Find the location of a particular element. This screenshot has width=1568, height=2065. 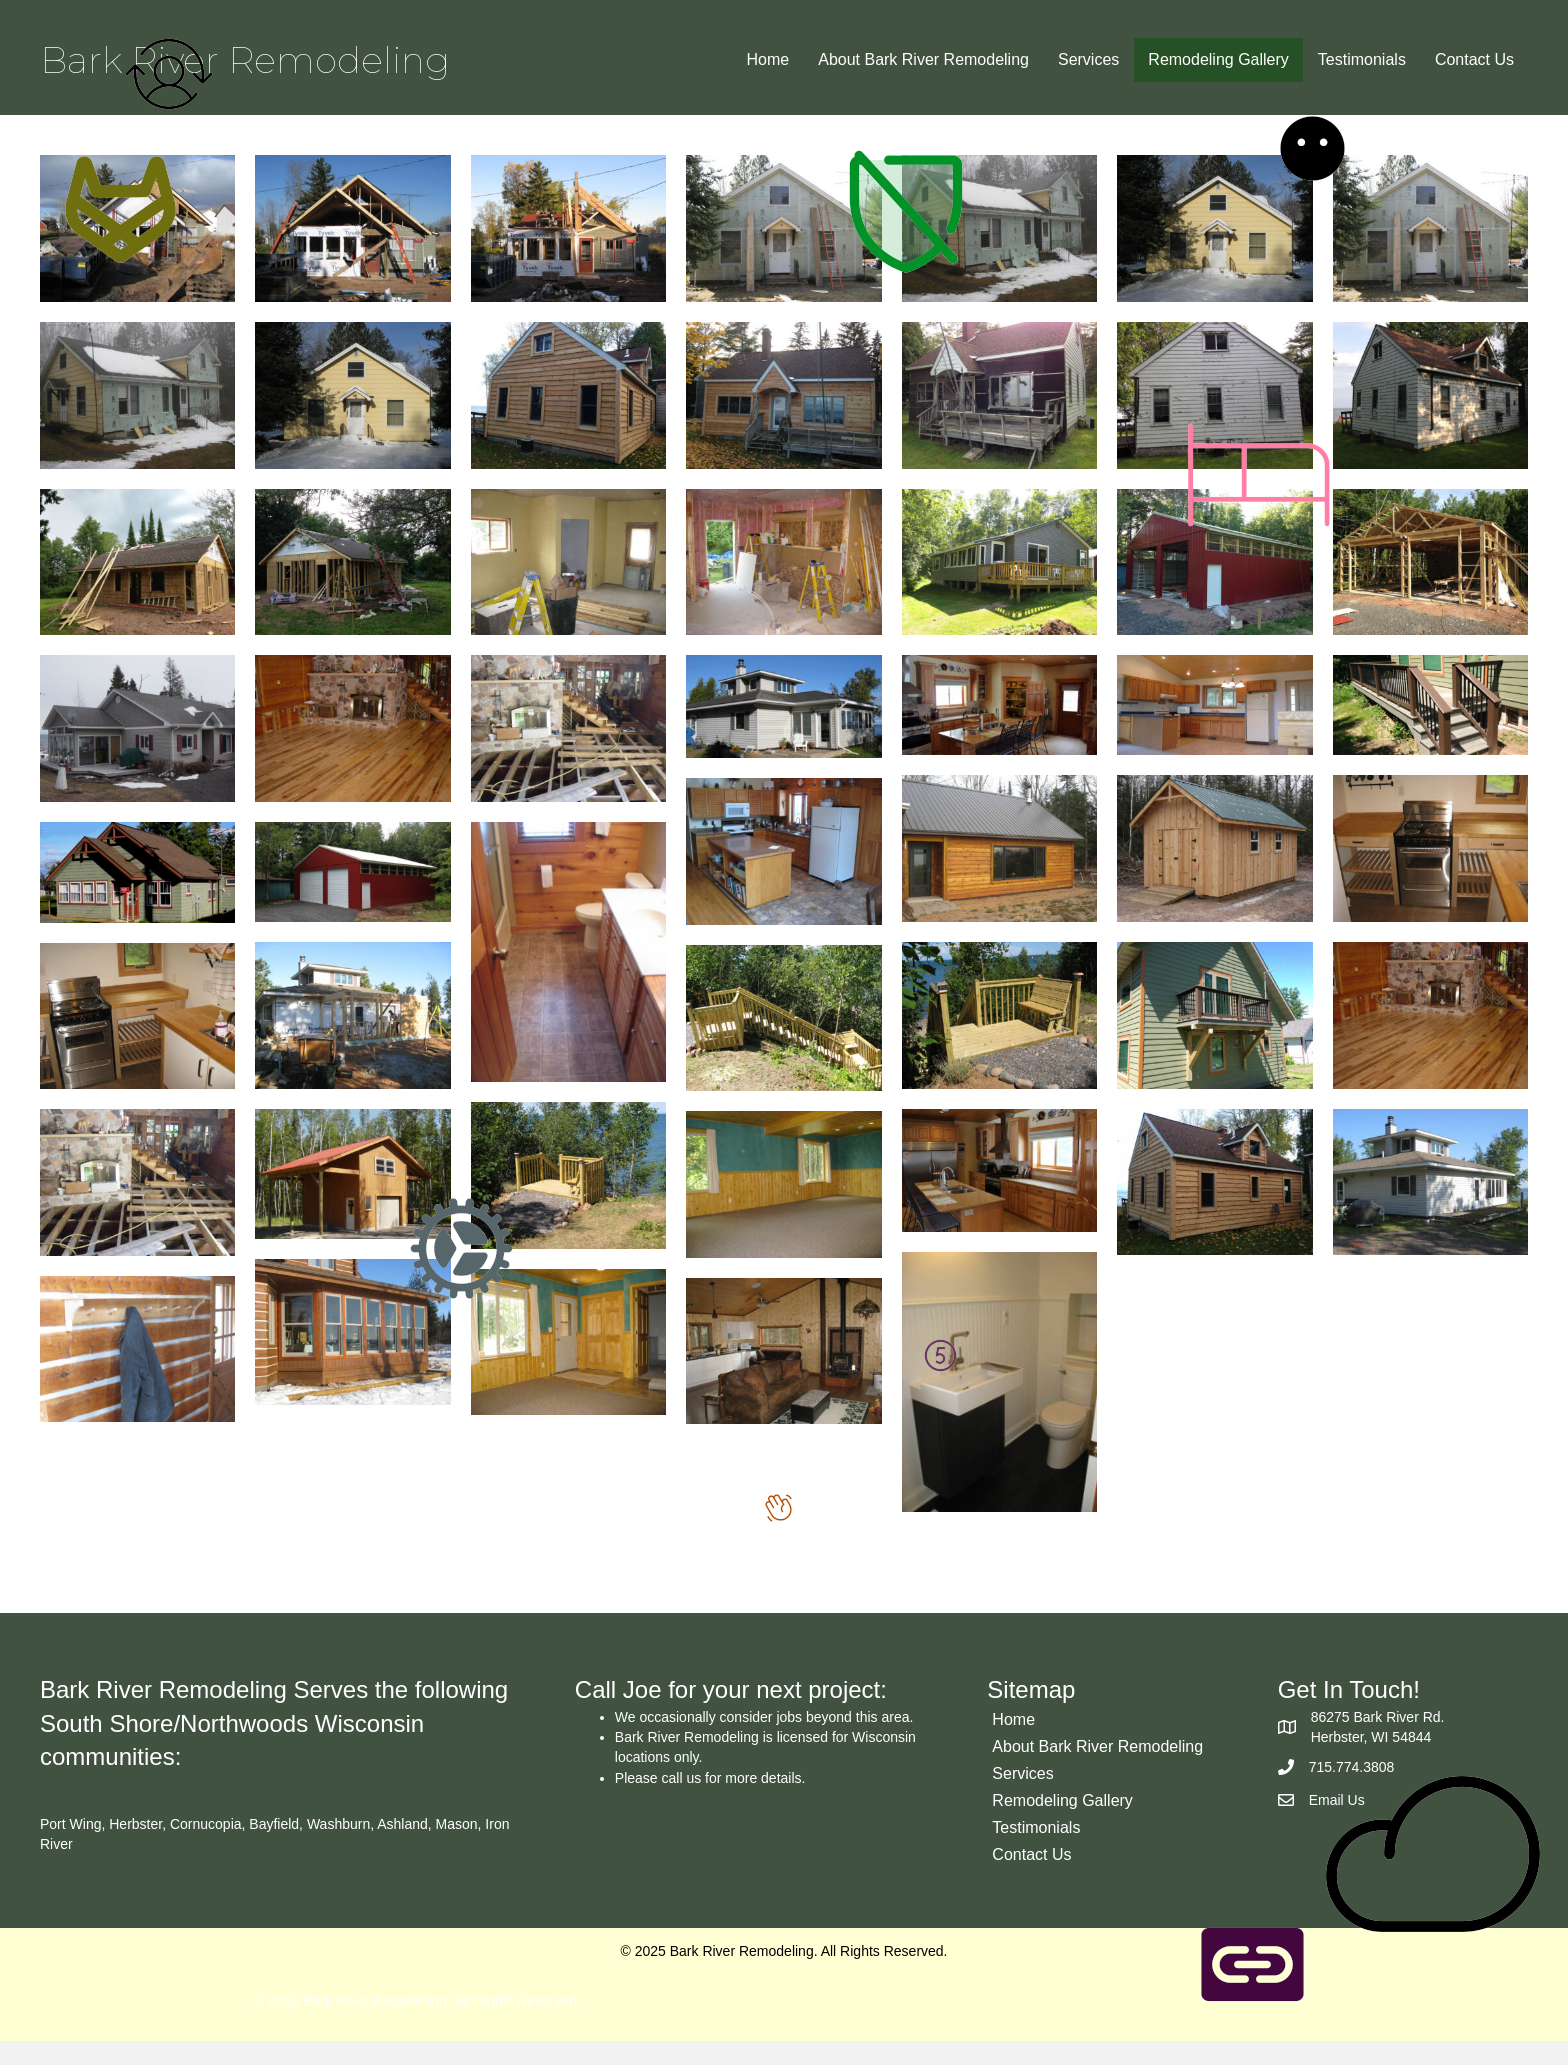

access settings or preferences is located at coordinates (461, 1248).